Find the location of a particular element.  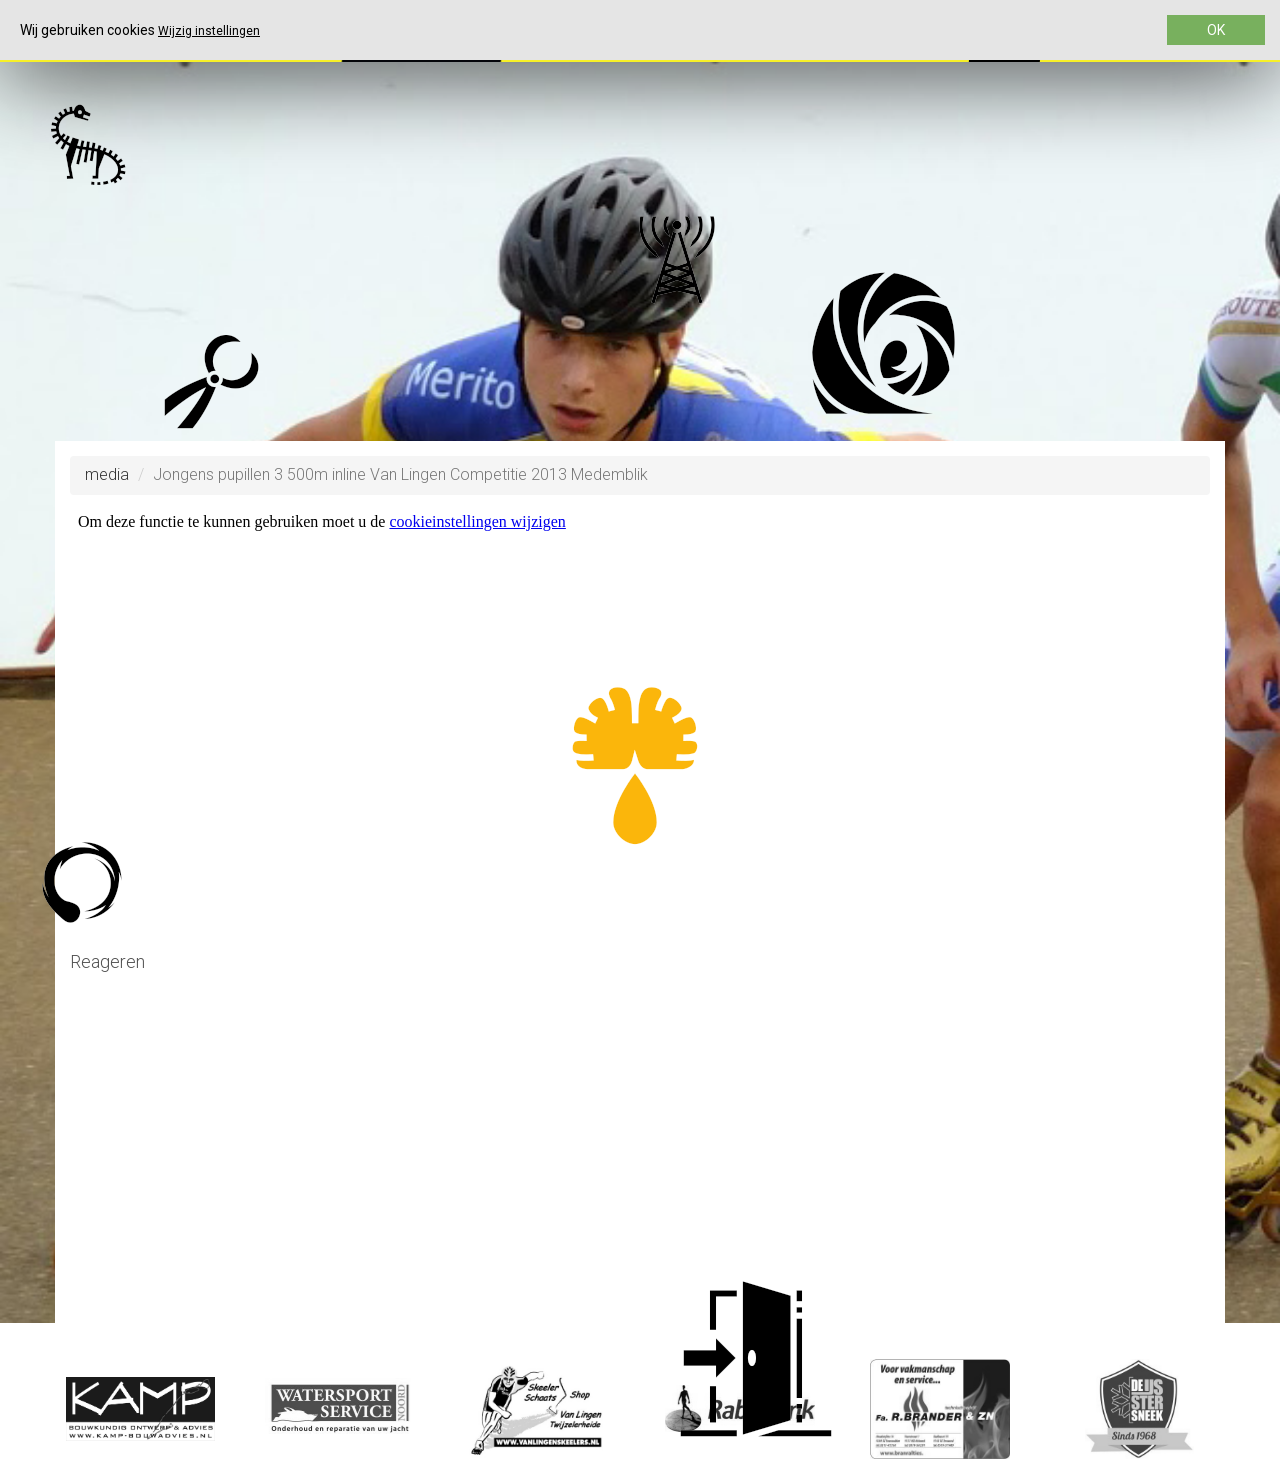

view dinosaur exhibit or paleontology section is located at coordinates (87, 145).